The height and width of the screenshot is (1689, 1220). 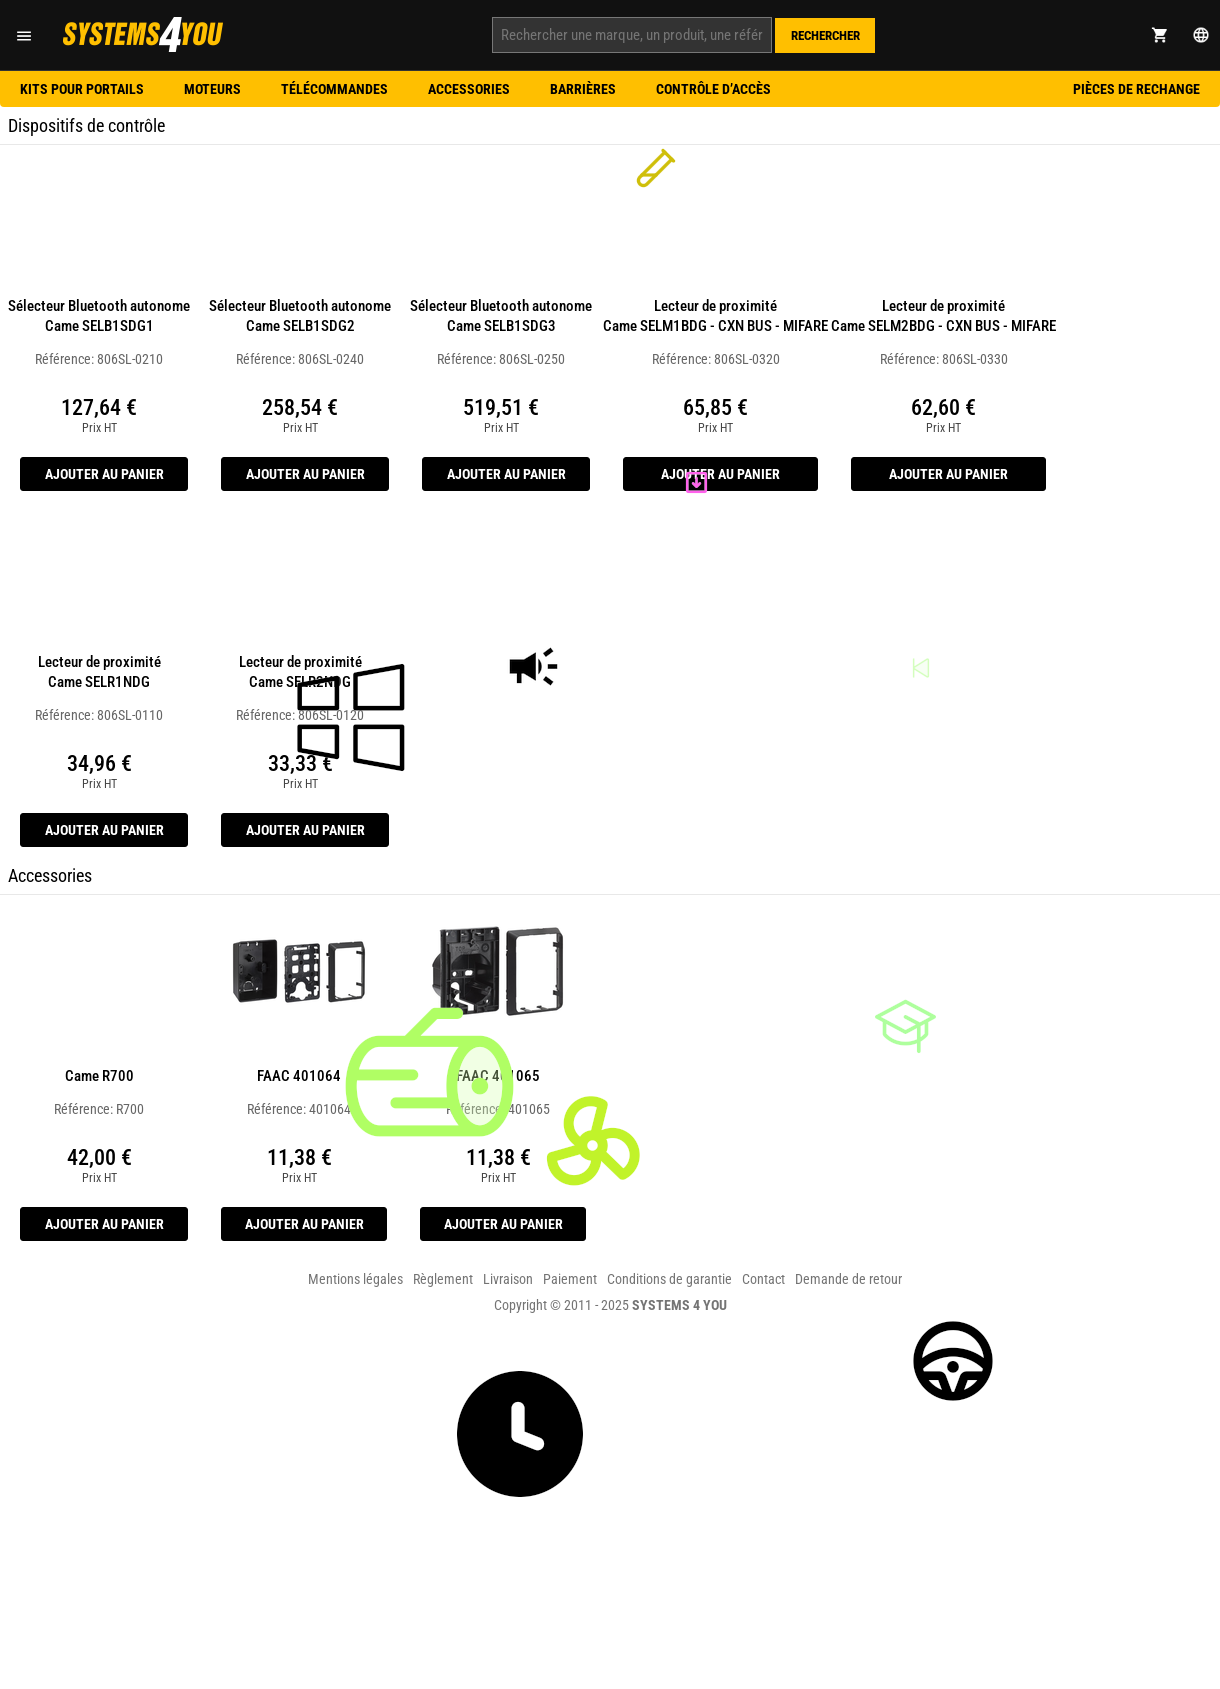 I want to click on download file or content, so click(x=696, y=482).